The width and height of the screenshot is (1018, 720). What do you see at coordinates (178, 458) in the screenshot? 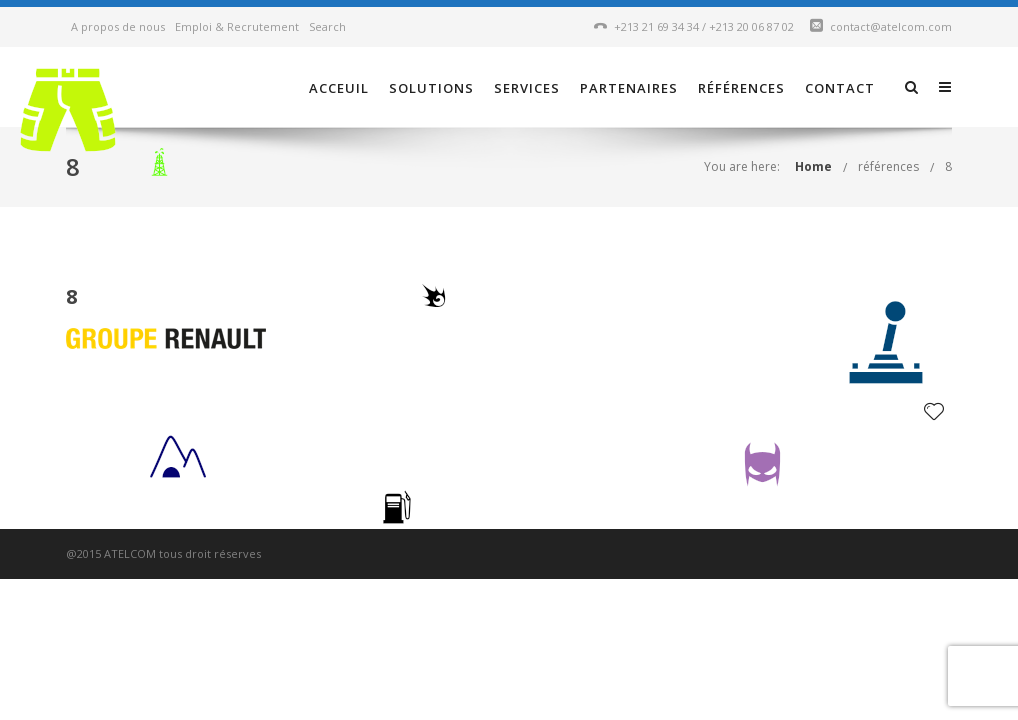
I see `explore cave or dungeon location` at bounding box center [178, 458].